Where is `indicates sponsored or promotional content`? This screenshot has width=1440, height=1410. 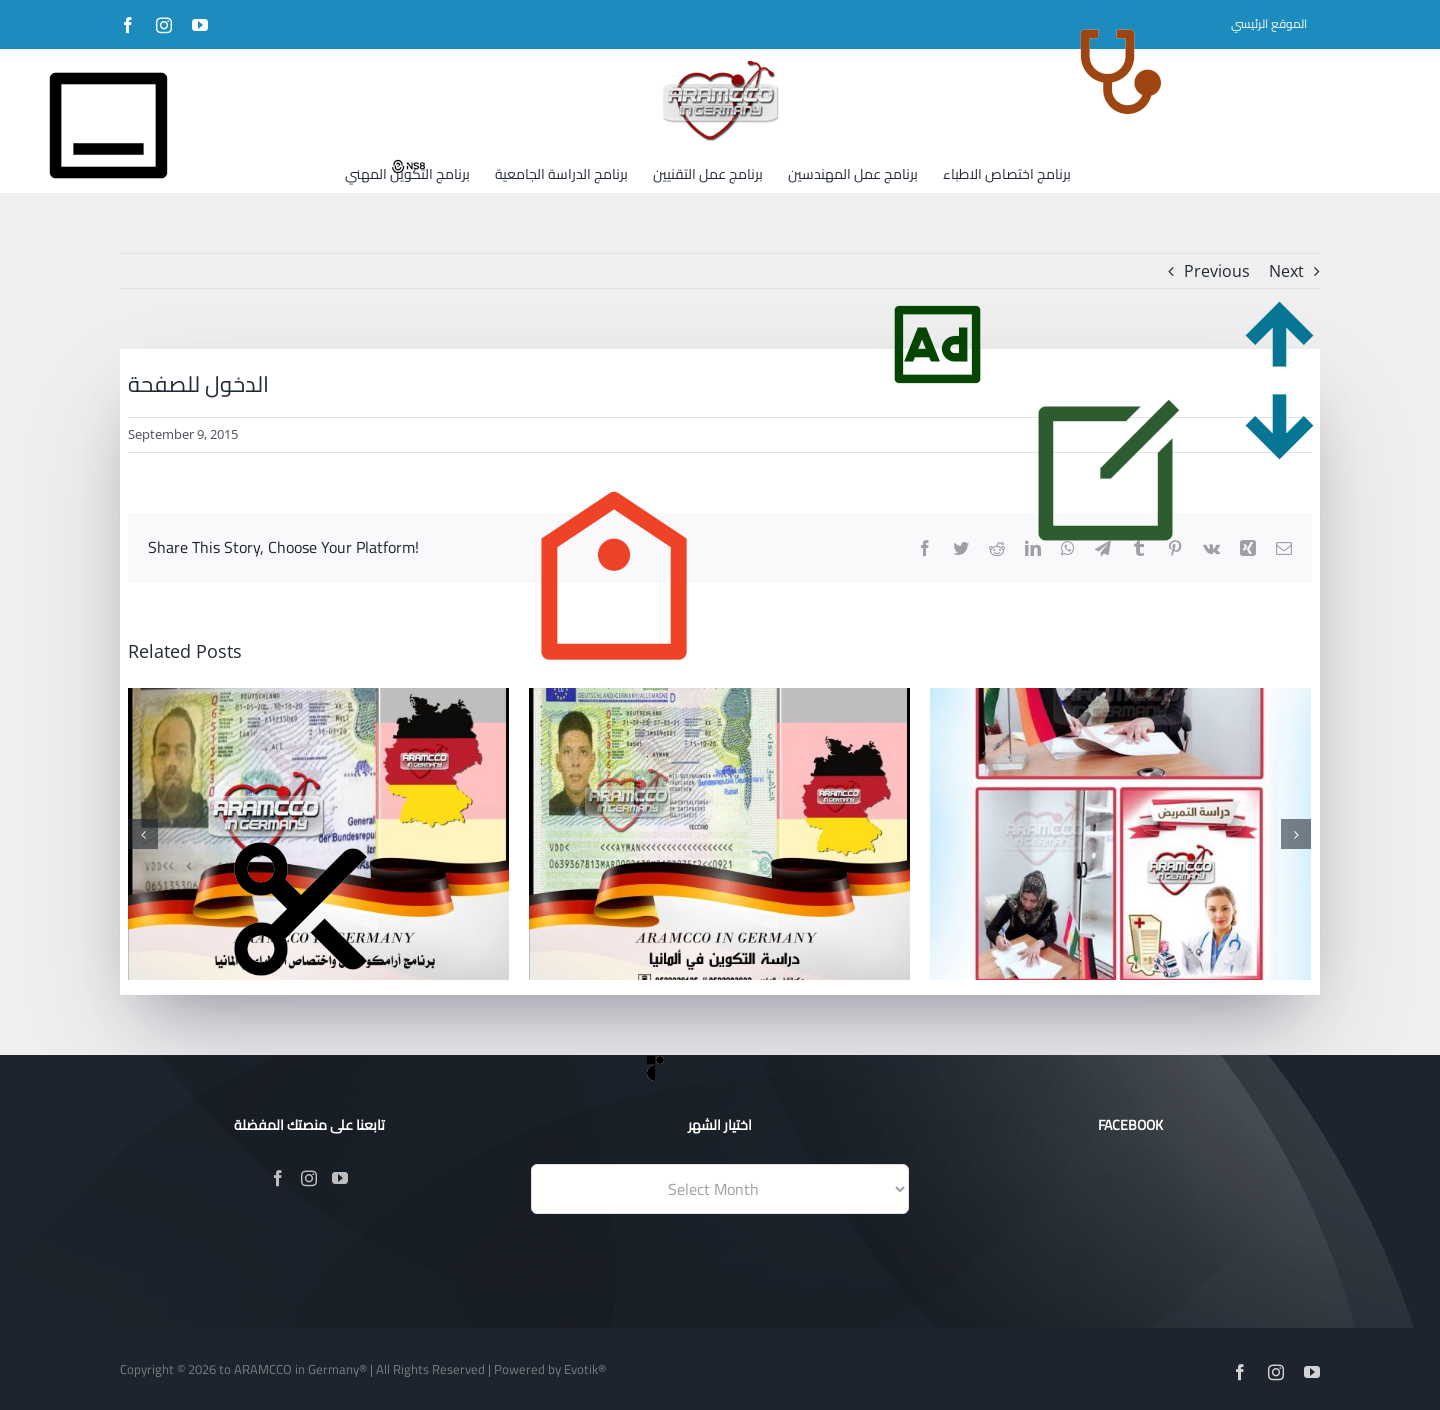
indicates sponsored or promotional content is located at coordinates (937, 344).